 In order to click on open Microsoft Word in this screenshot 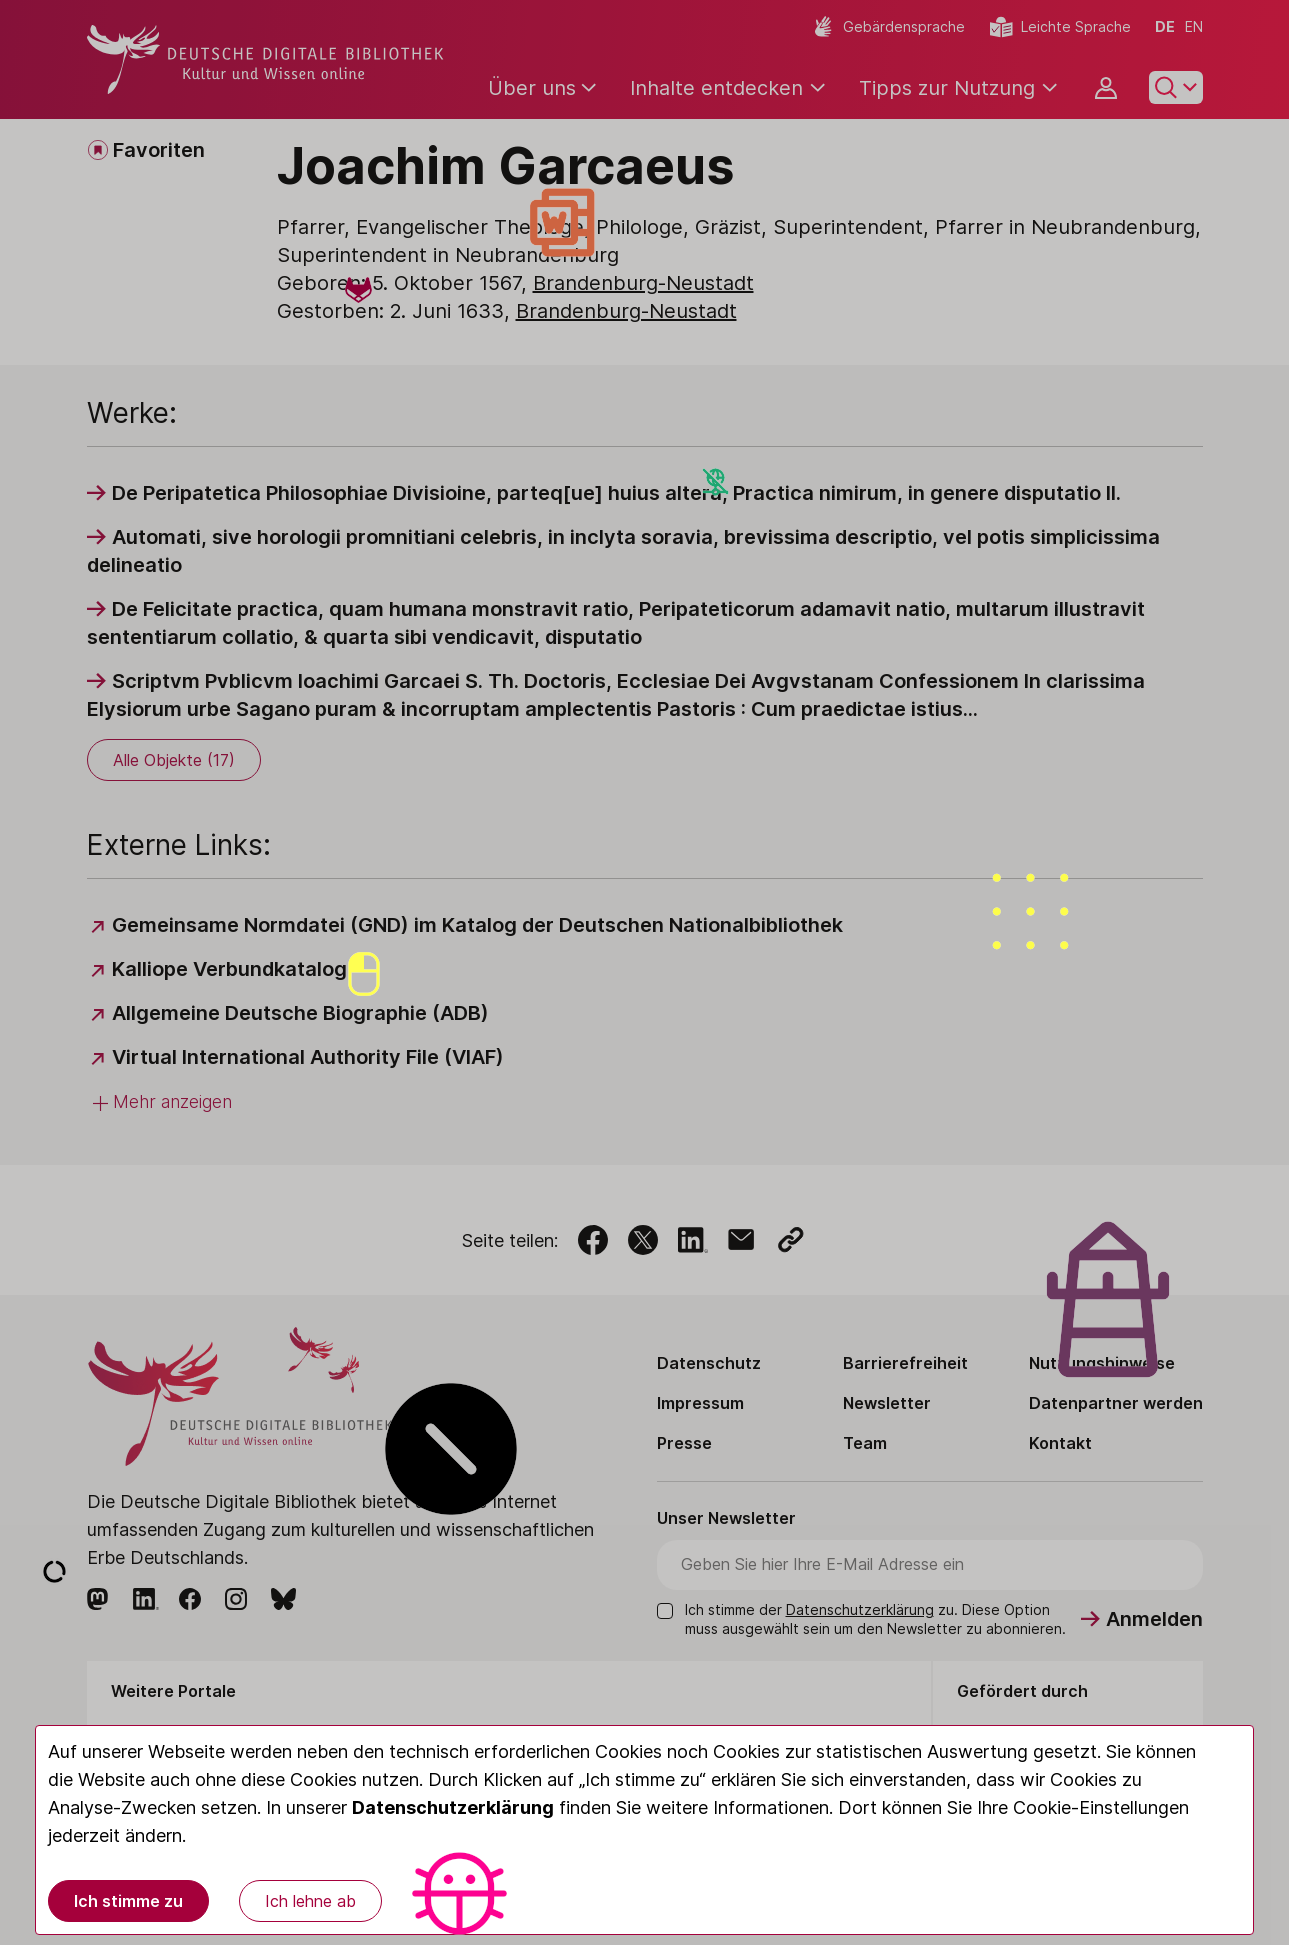, I will do `click(565, 222)`.